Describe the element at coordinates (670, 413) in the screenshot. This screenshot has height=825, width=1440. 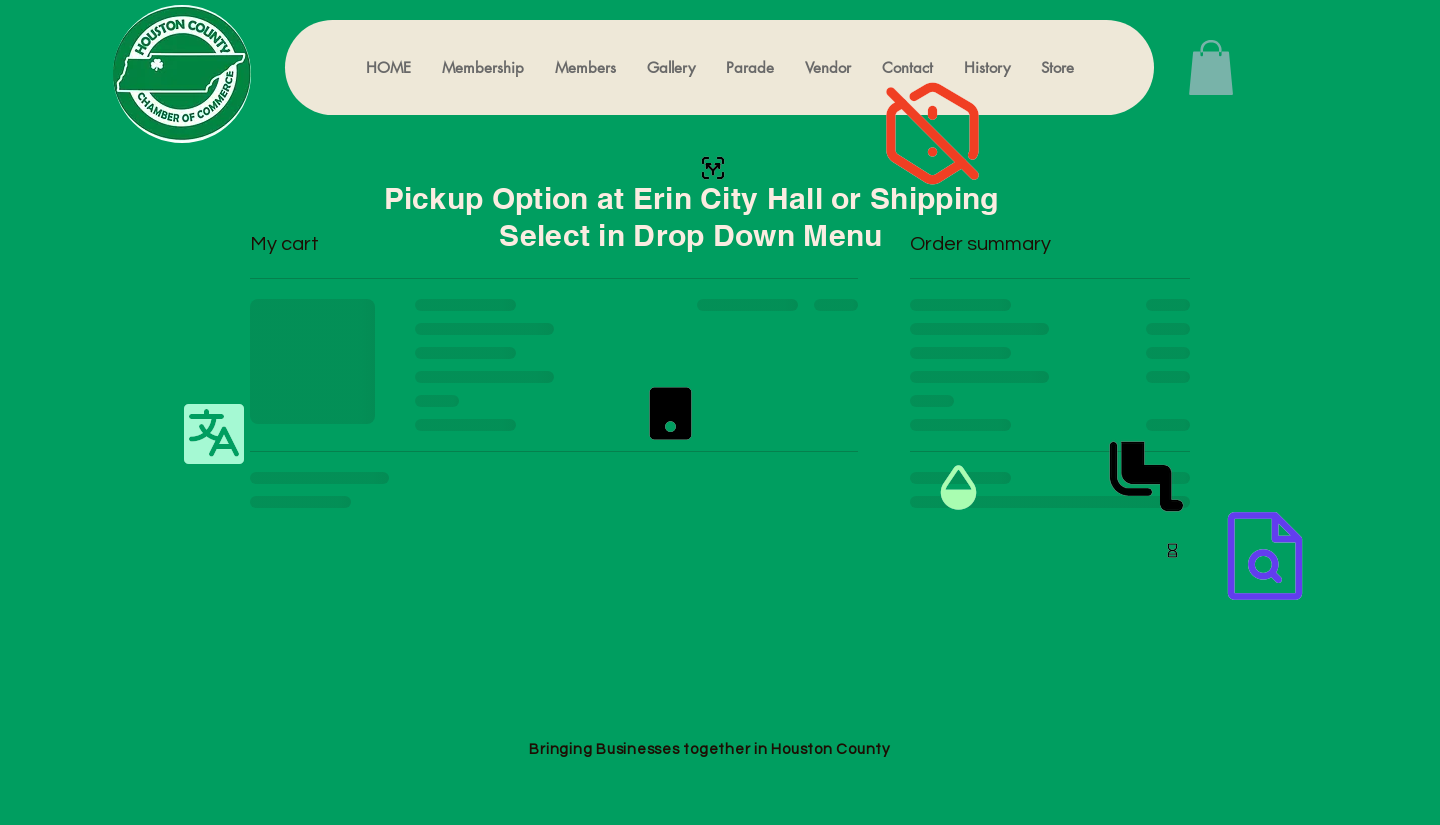
I see `access tablet device settings` at that location.